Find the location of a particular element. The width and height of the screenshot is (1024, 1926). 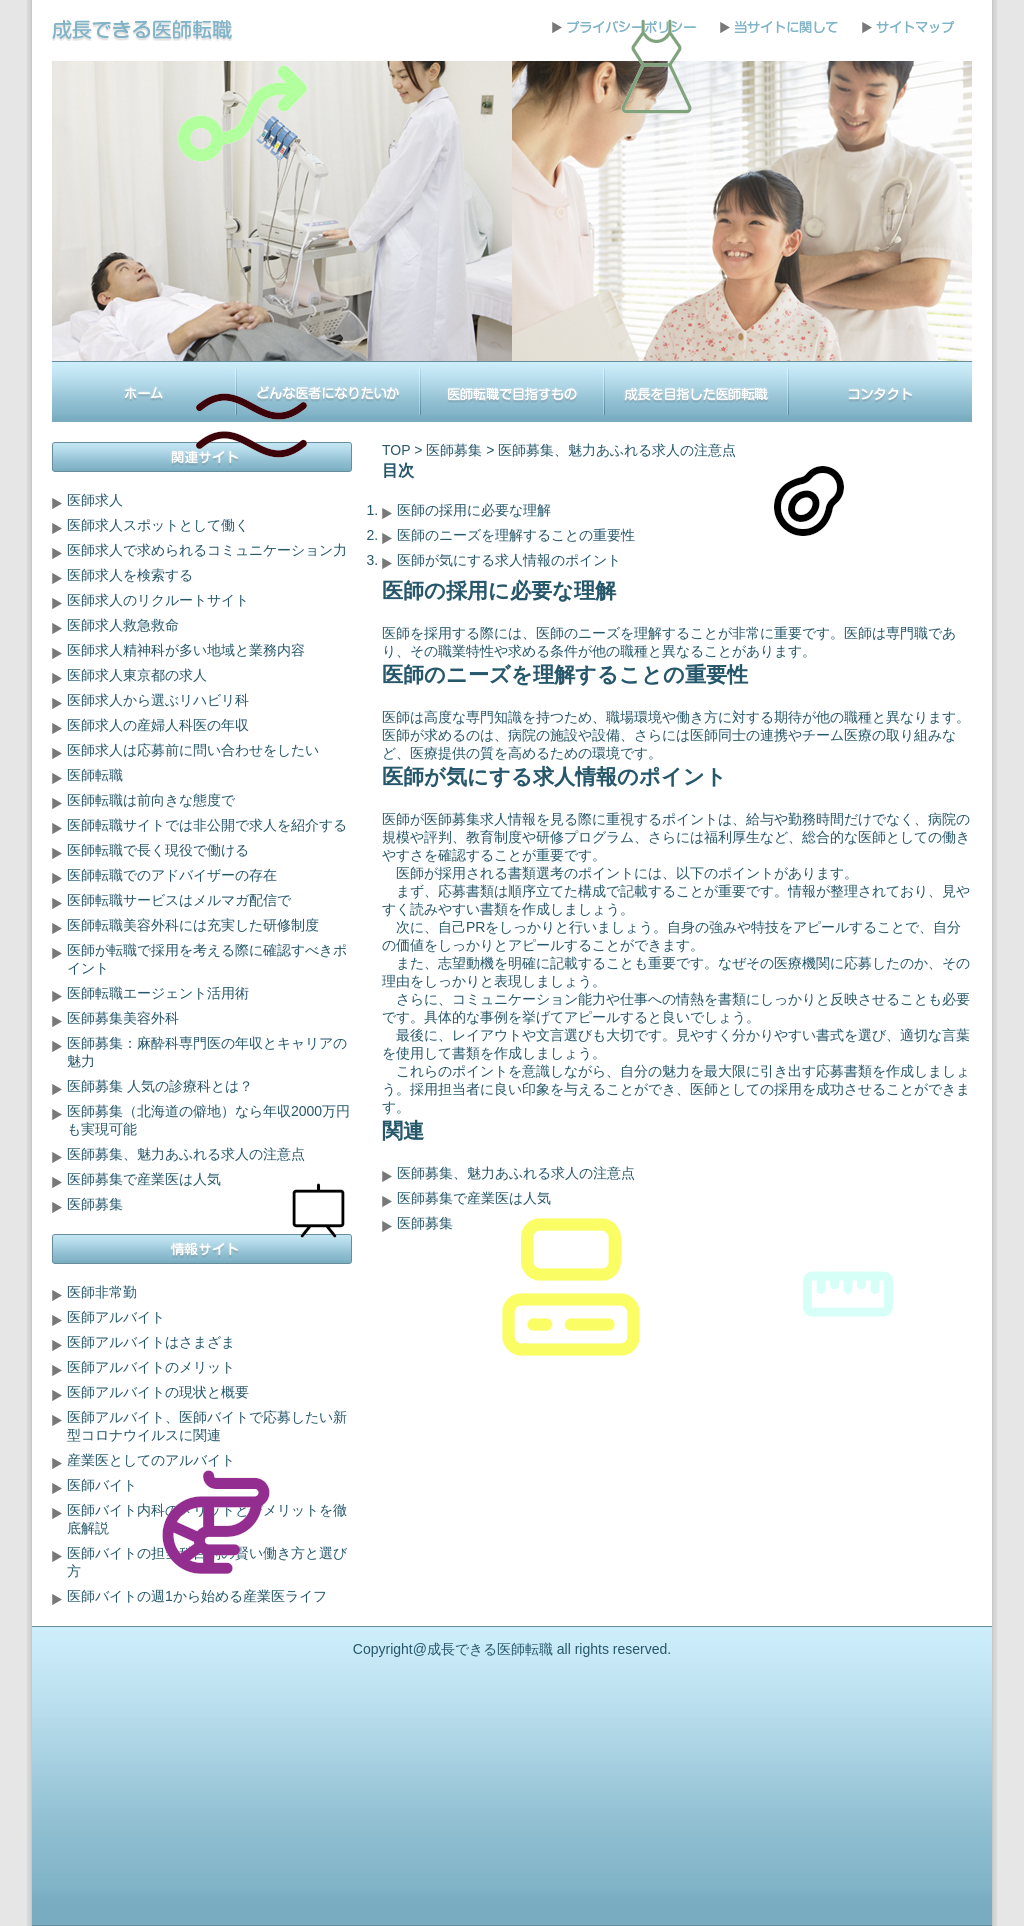

measure dimensions or distances is located at coordinates (848, 1294).